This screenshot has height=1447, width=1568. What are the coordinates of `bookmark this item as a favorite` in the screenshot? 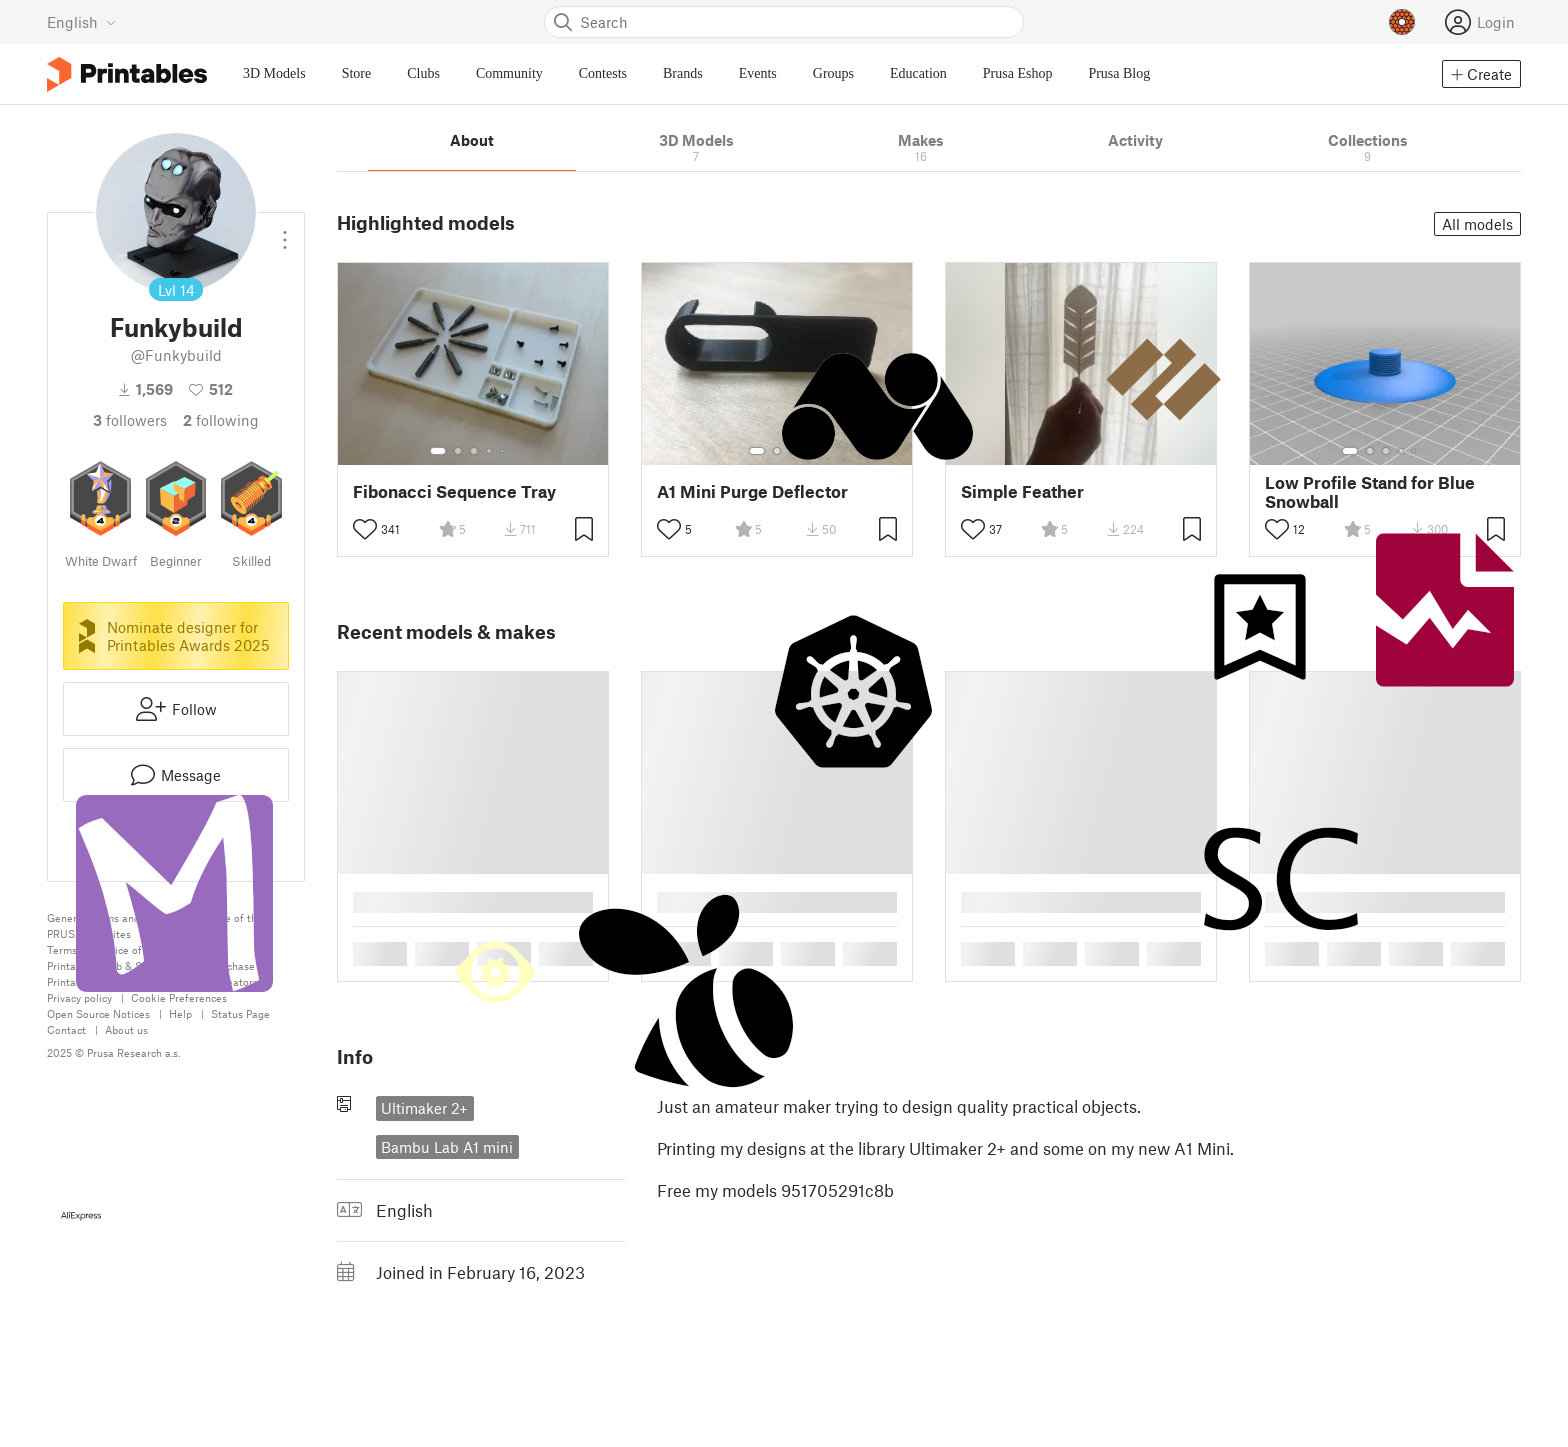 It's located at (1260, 625).